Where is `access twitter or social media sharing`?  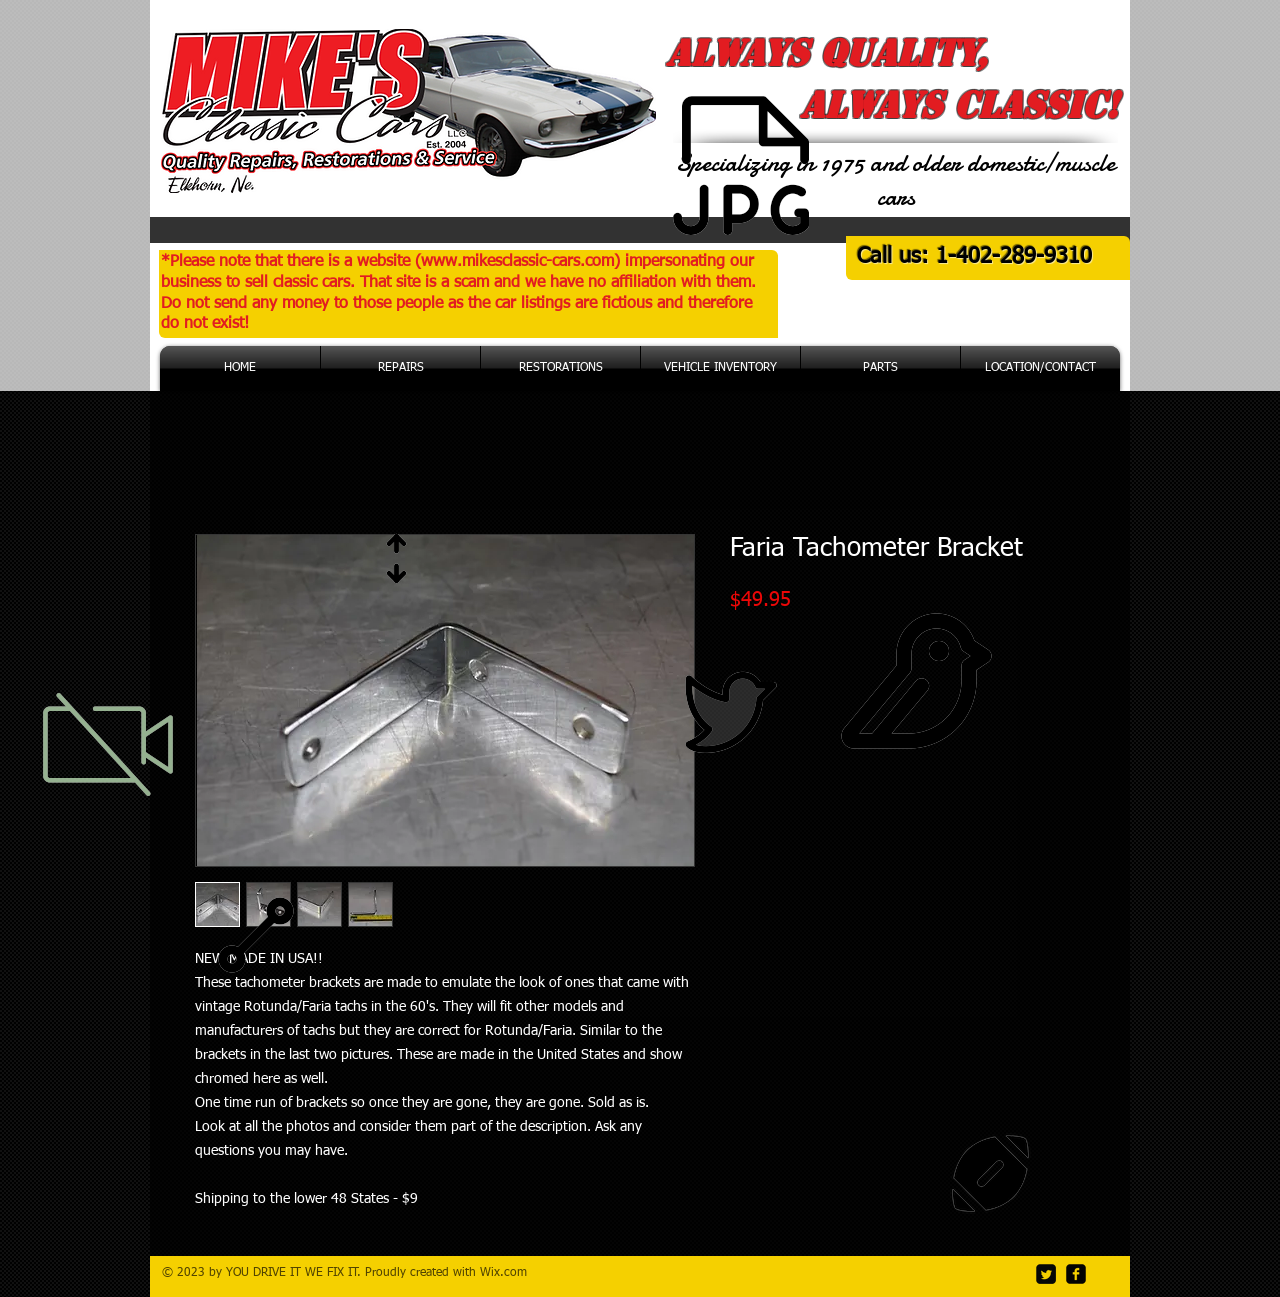
access twitter or social media sharing is located at coordinates (919, 686).